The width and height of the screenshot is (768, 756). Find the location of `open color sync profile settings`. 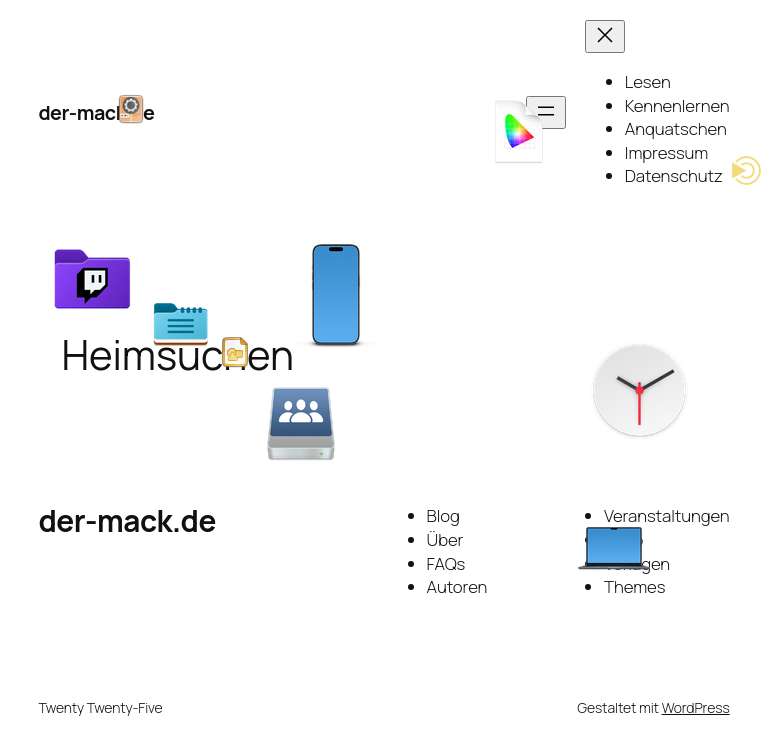

open color sync profile settings is located at coordinates (519, 133).